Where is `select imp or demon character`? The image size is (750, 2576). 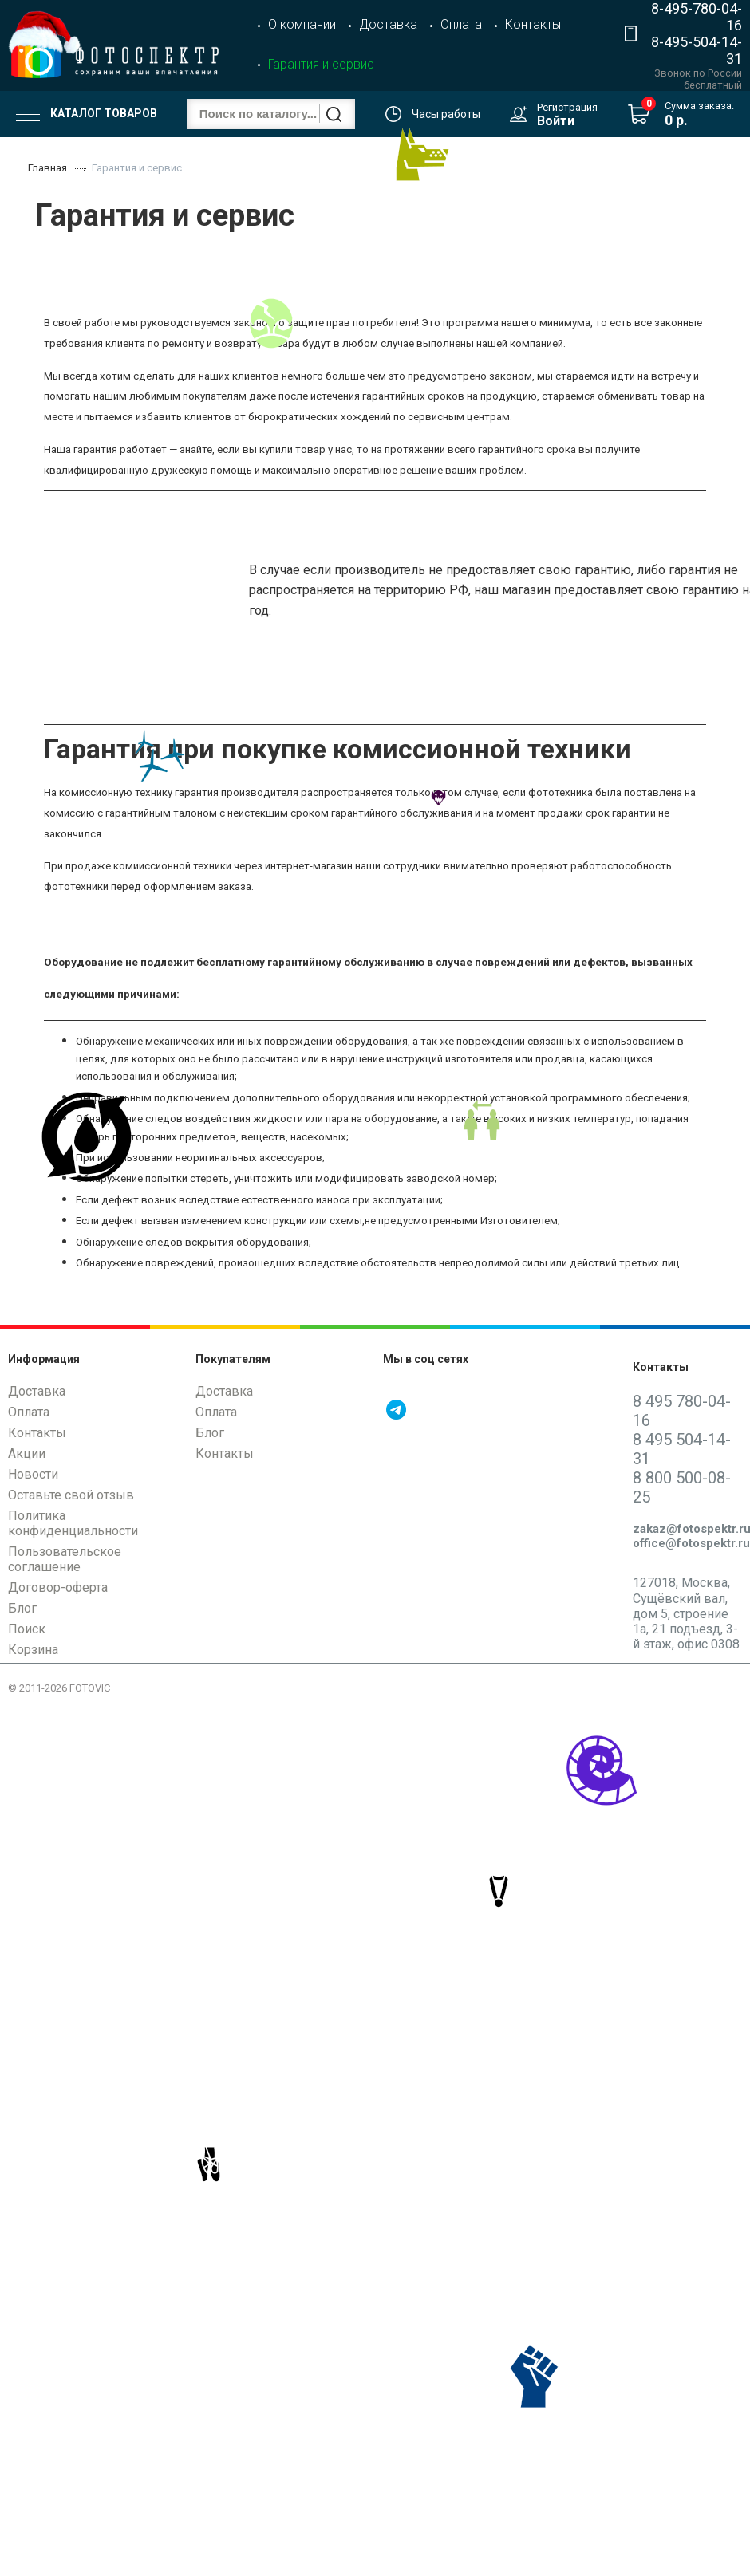
select imp or demon character is located at coordinates (438, 798).